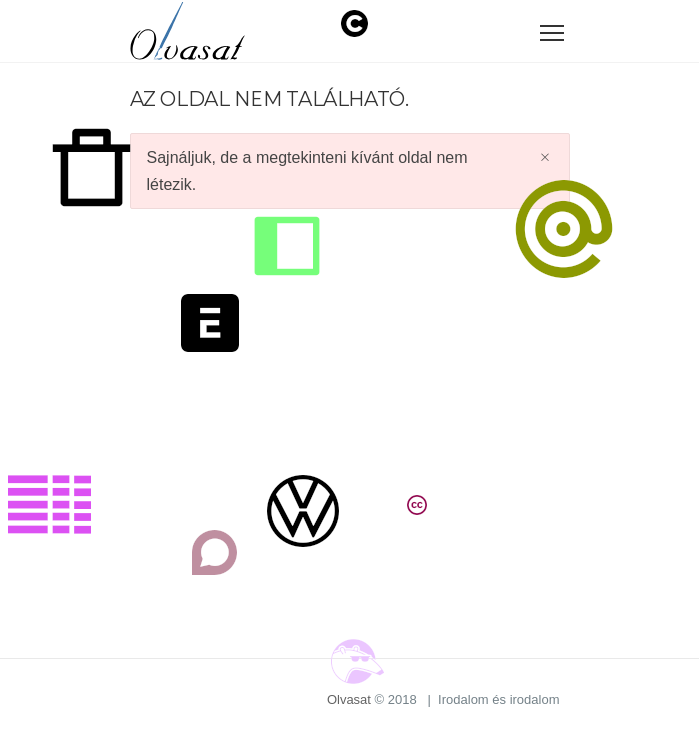 Image resolution: width=699 pixels, height=733 pixels. Describe the element at coordinates (354, 23) in the screenshot. I see `open the Coursera app` at that location.